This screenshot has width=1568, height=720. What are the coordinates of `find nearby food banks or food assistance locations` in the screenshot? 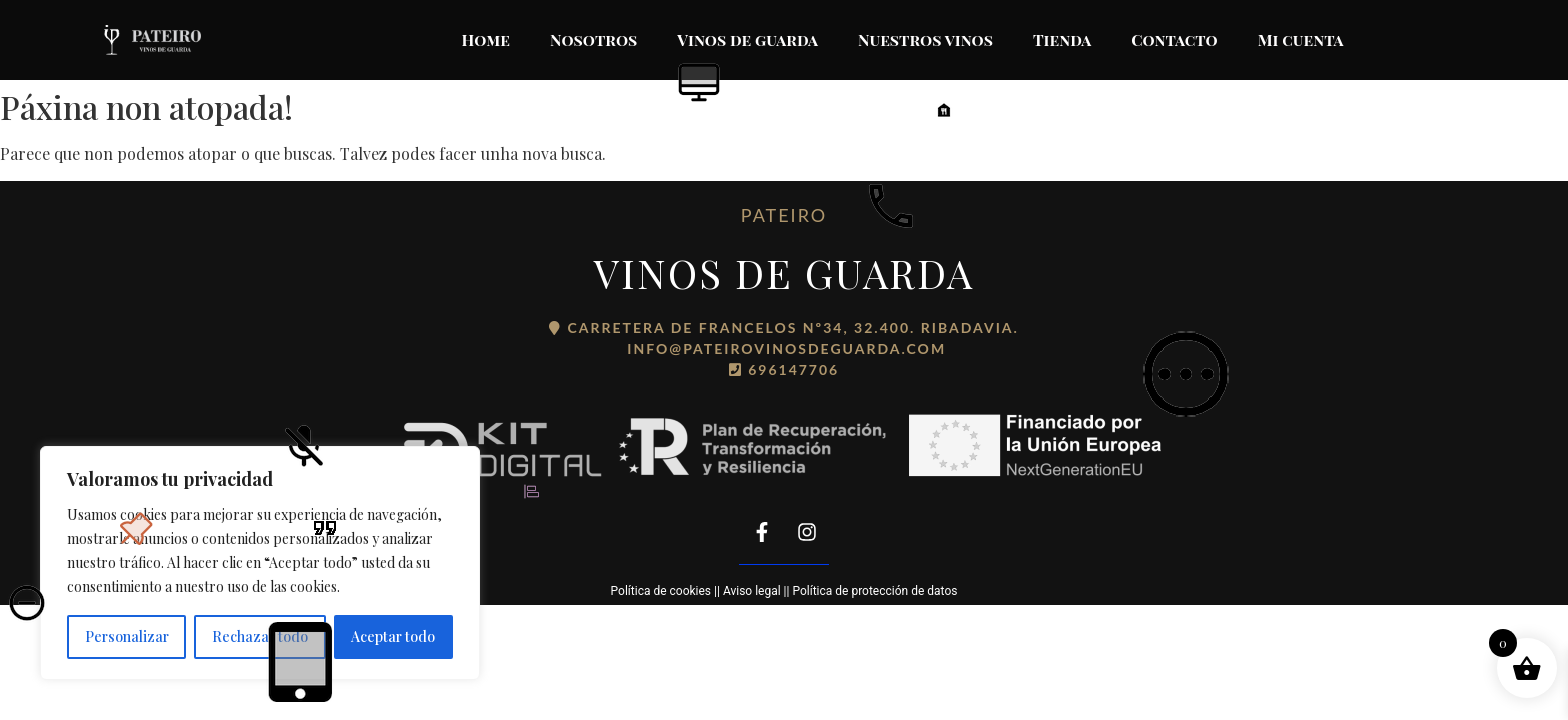 It's located at (944, 110).